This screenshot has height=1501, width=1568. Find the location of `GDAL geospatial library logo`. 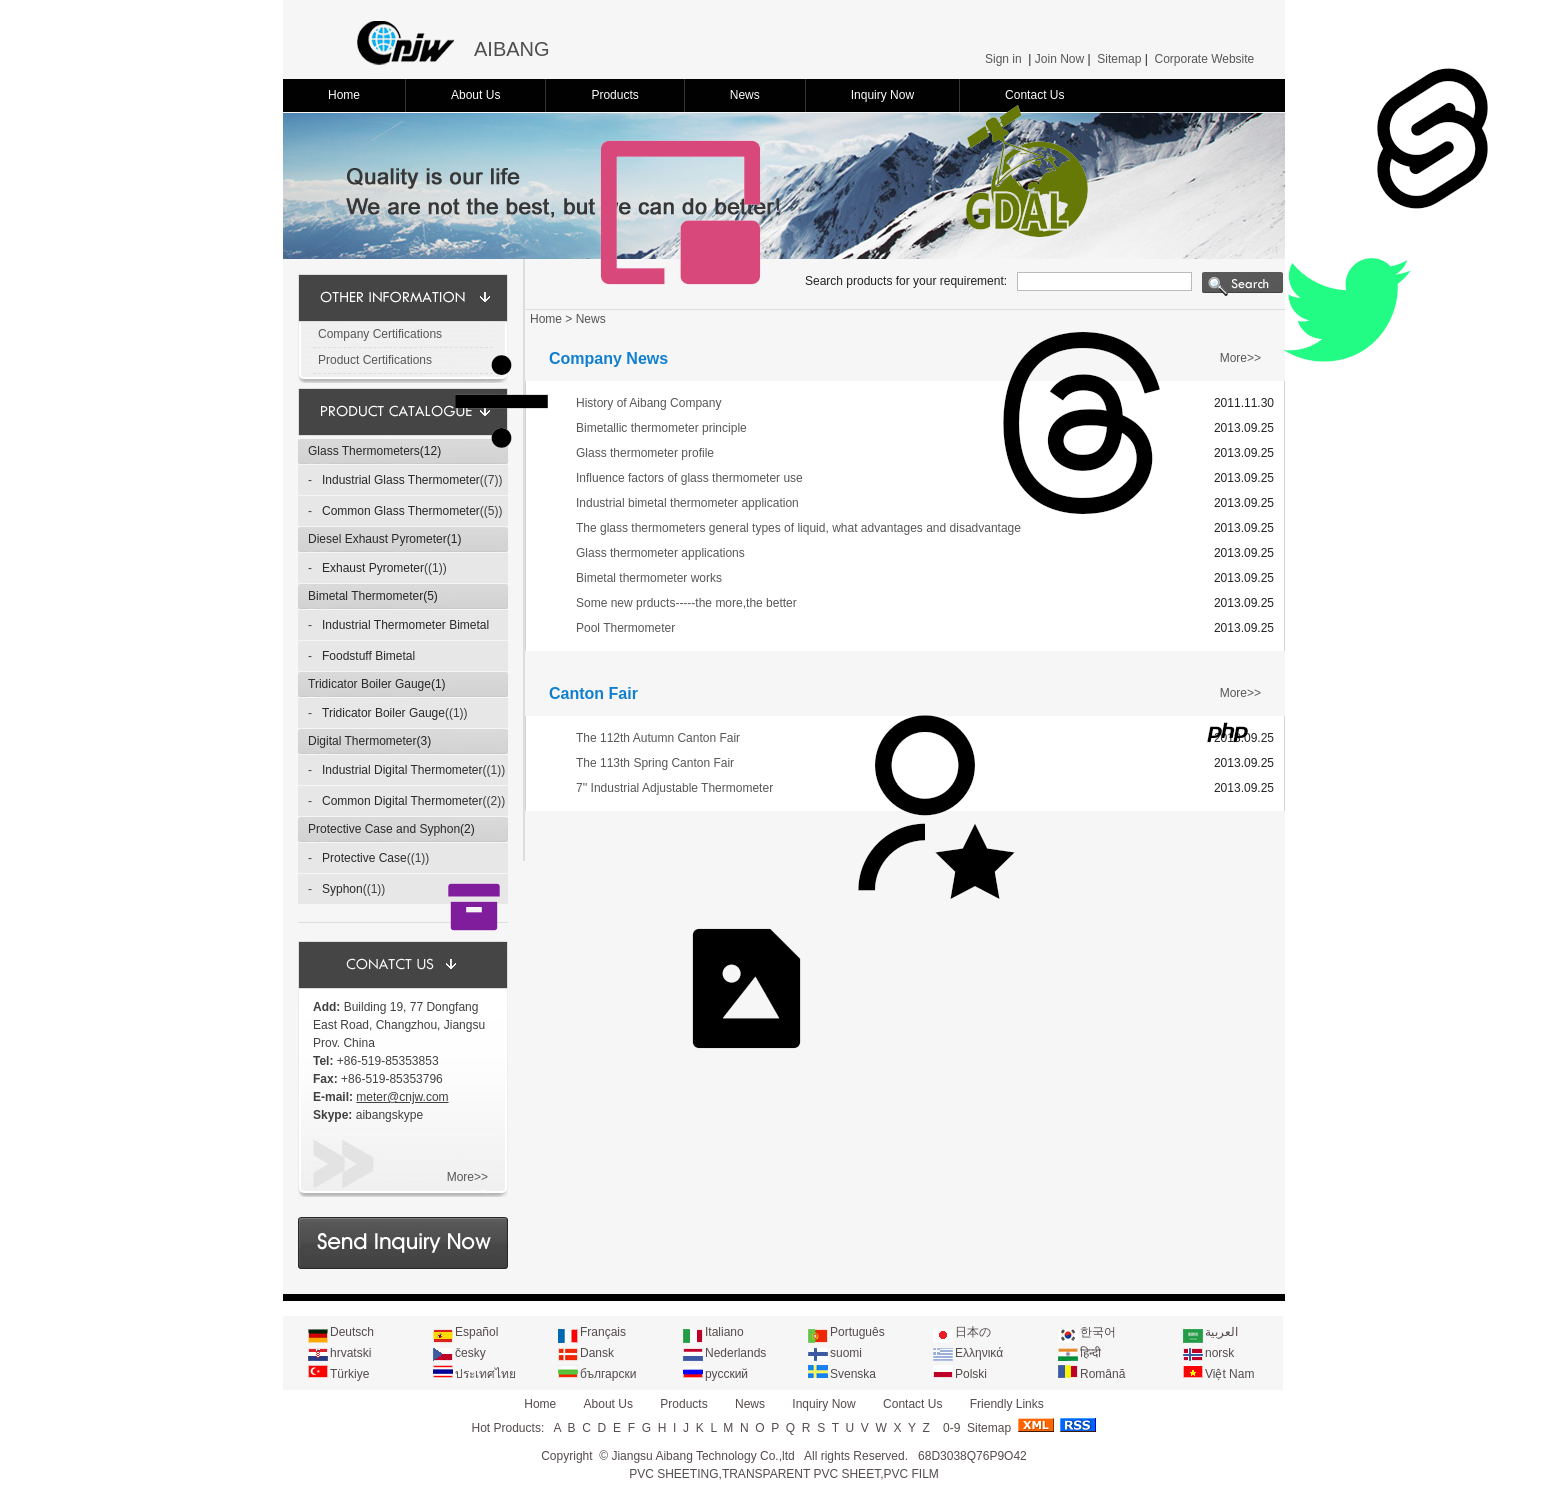

GDAL geospatial library logo is located at coordinates (1027, 171).